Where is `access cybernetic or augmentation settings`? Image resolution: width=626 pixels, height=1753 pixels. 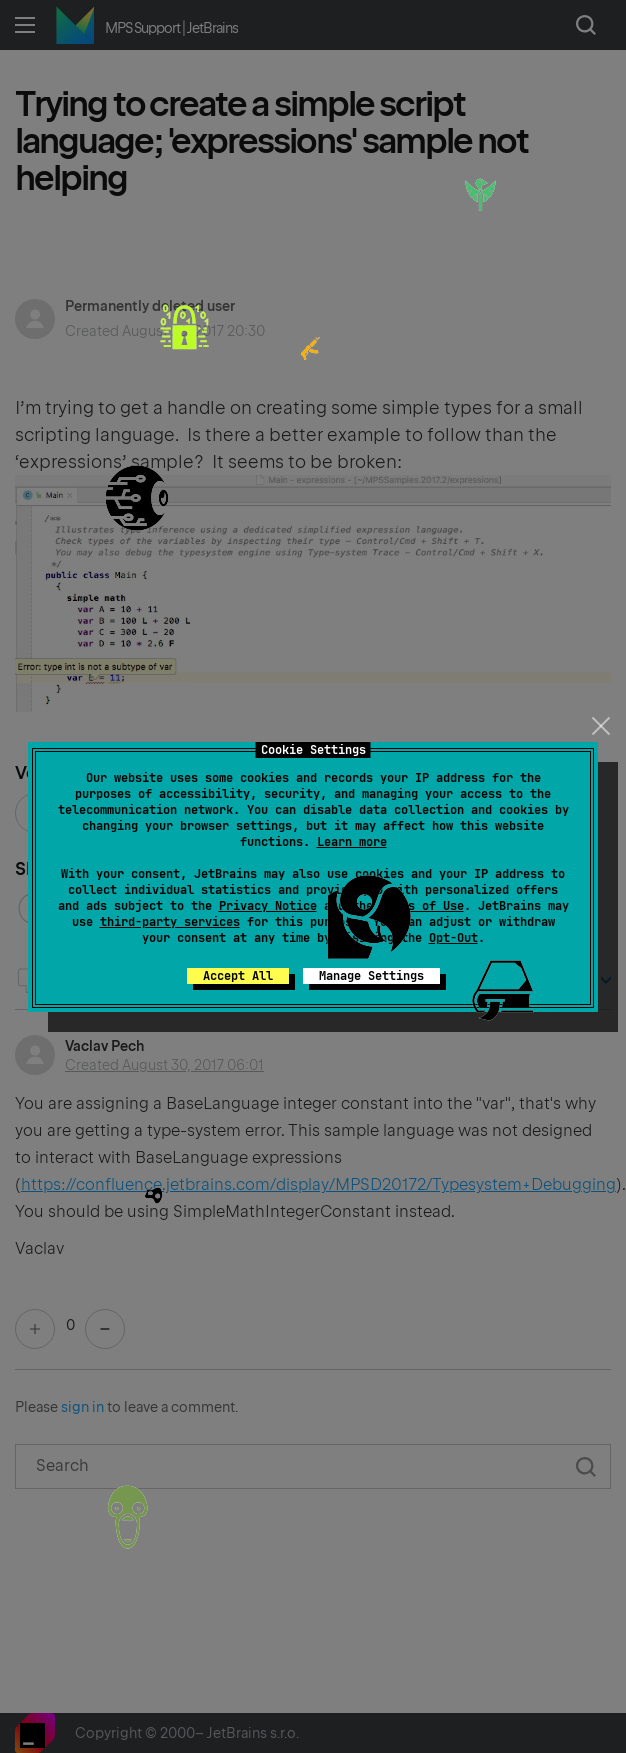 access cybernetic or augmentation settings is located at coordinates (137, 498).